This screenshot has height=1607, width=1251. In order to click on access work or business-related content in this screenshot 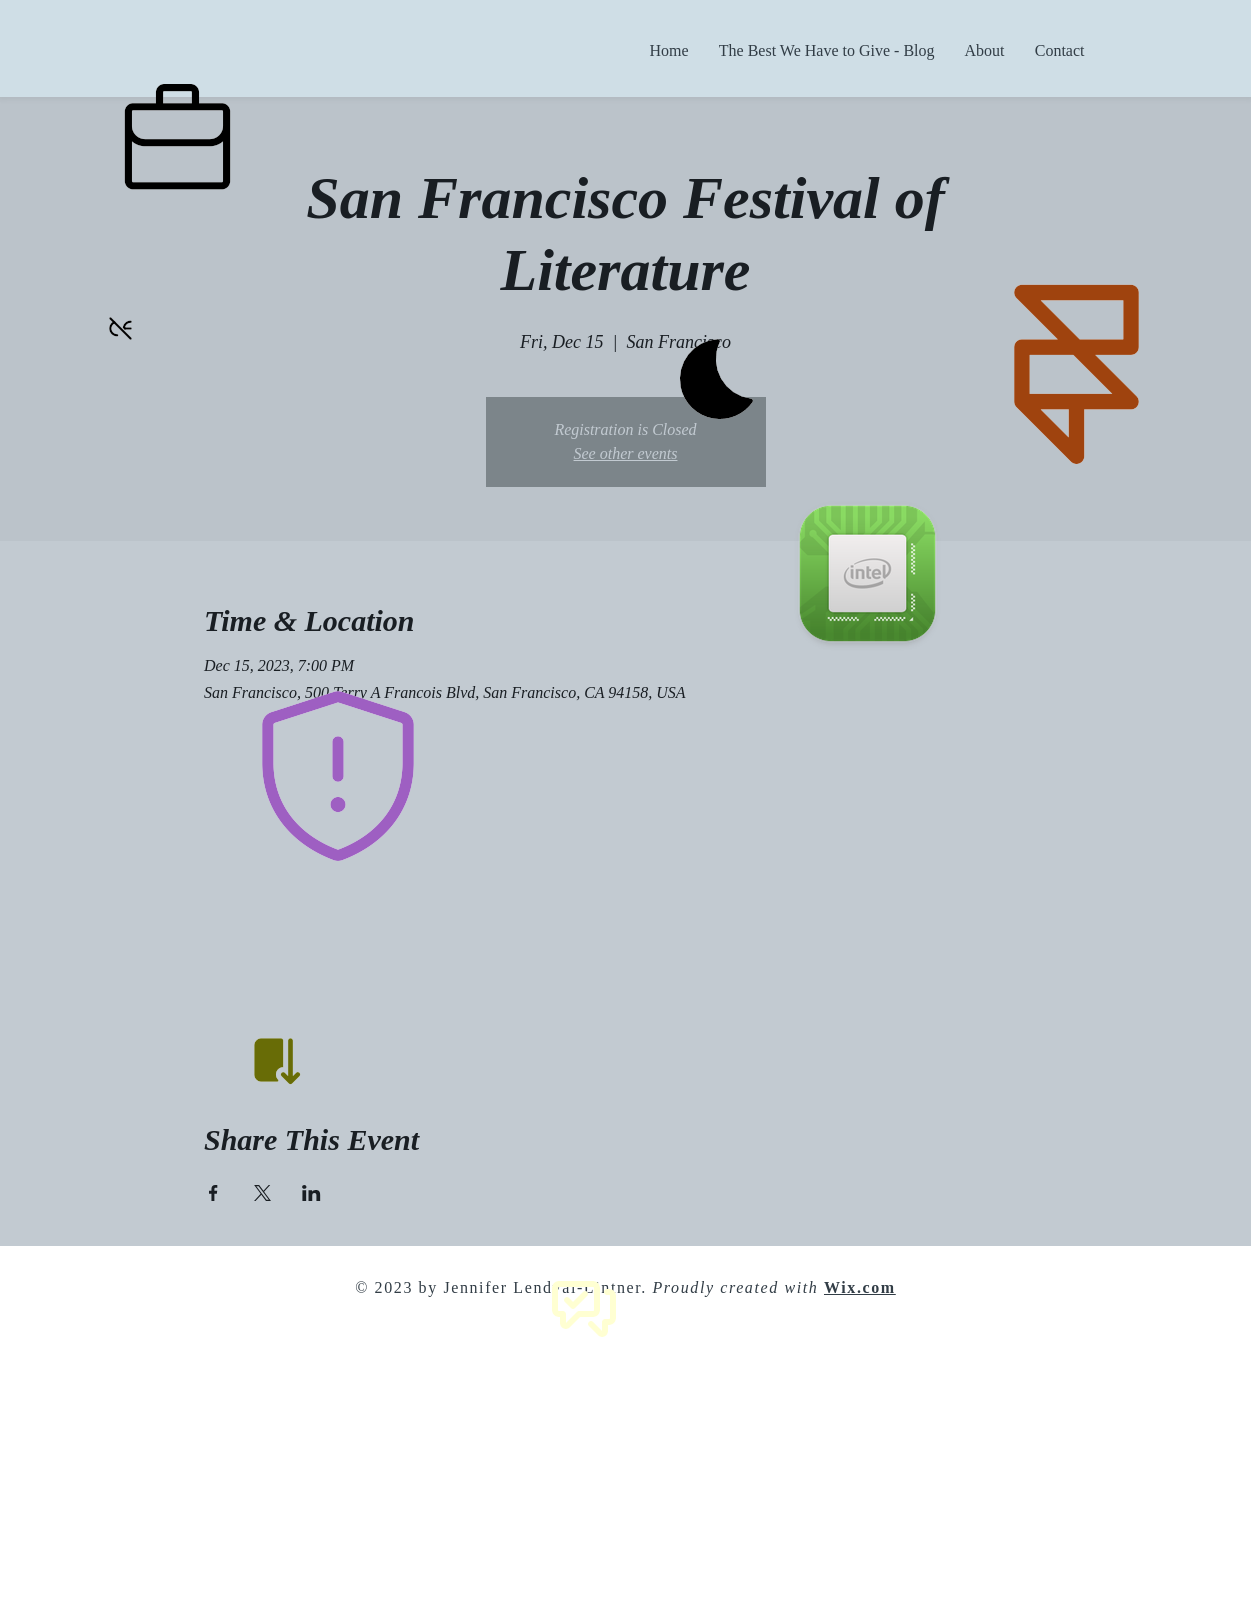, I will do `click(177, 141)`.